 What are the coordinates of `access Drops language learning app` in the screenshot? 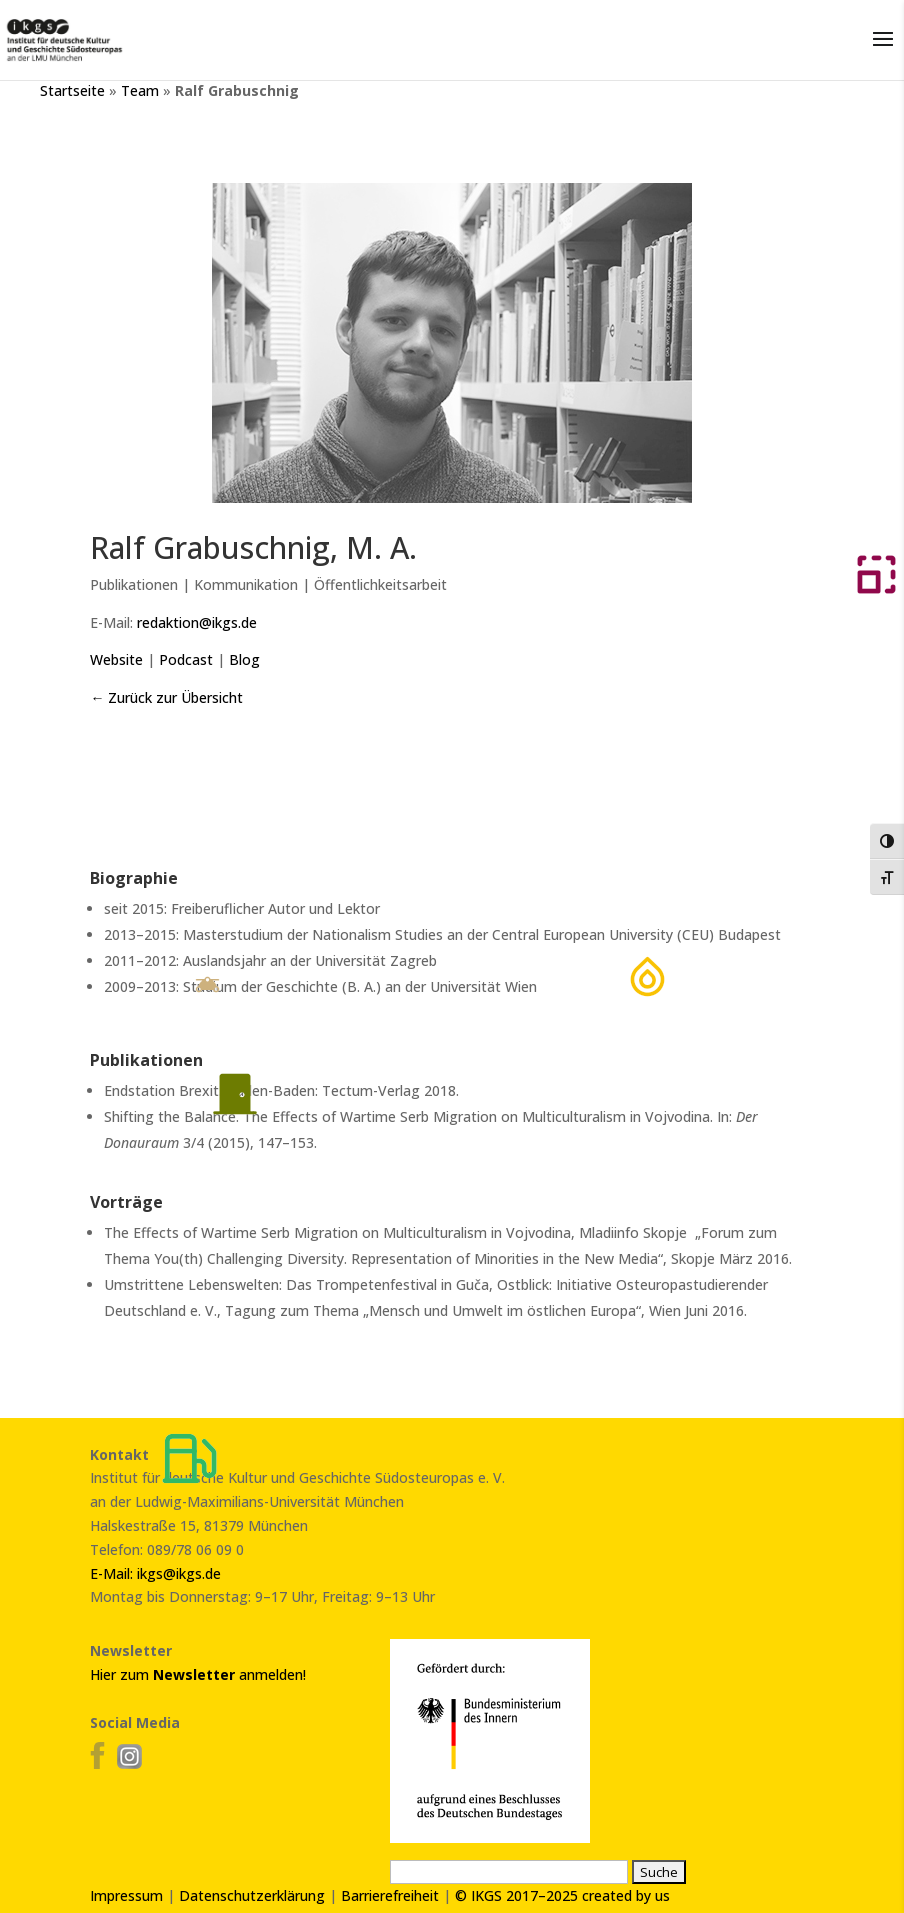 It's located at (647, 977).